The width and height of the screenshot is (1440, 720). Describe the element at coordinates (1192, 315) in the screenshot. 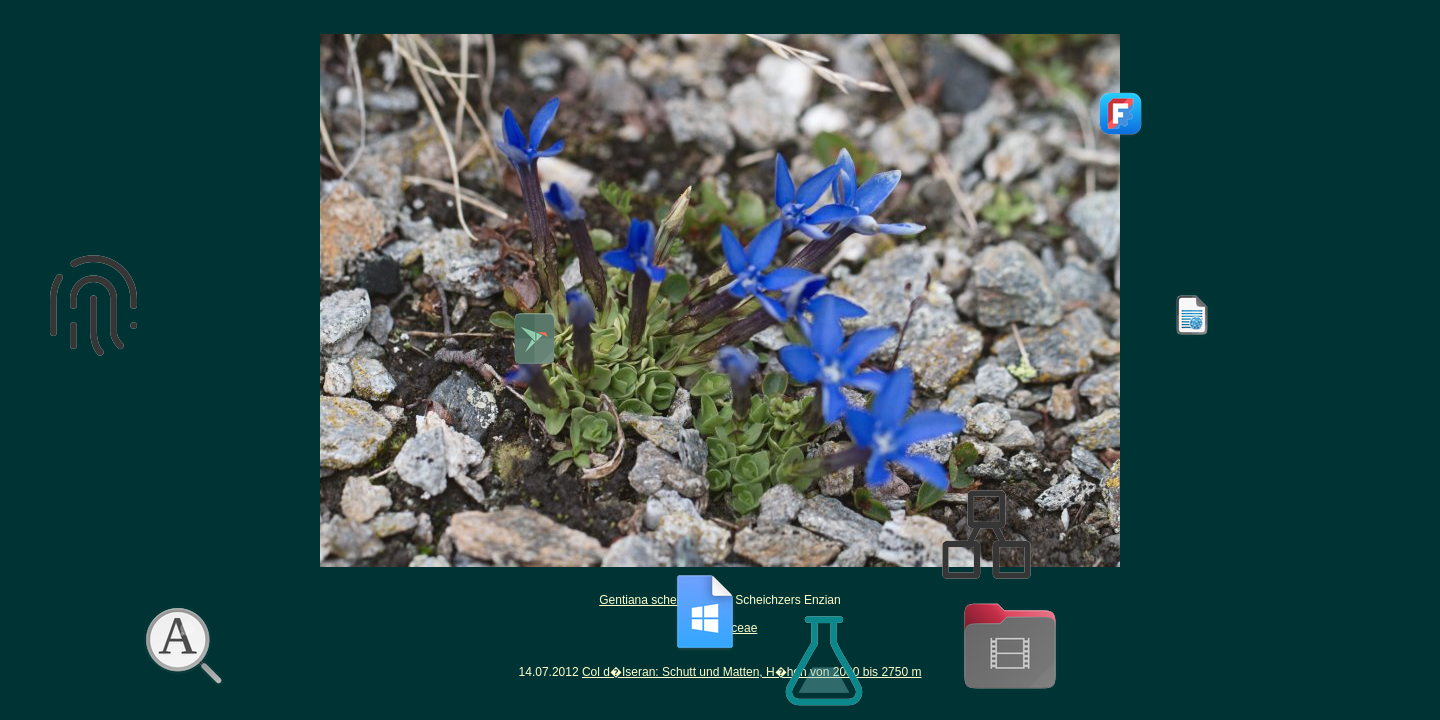

I see `open a libreoffice web document` at that location.